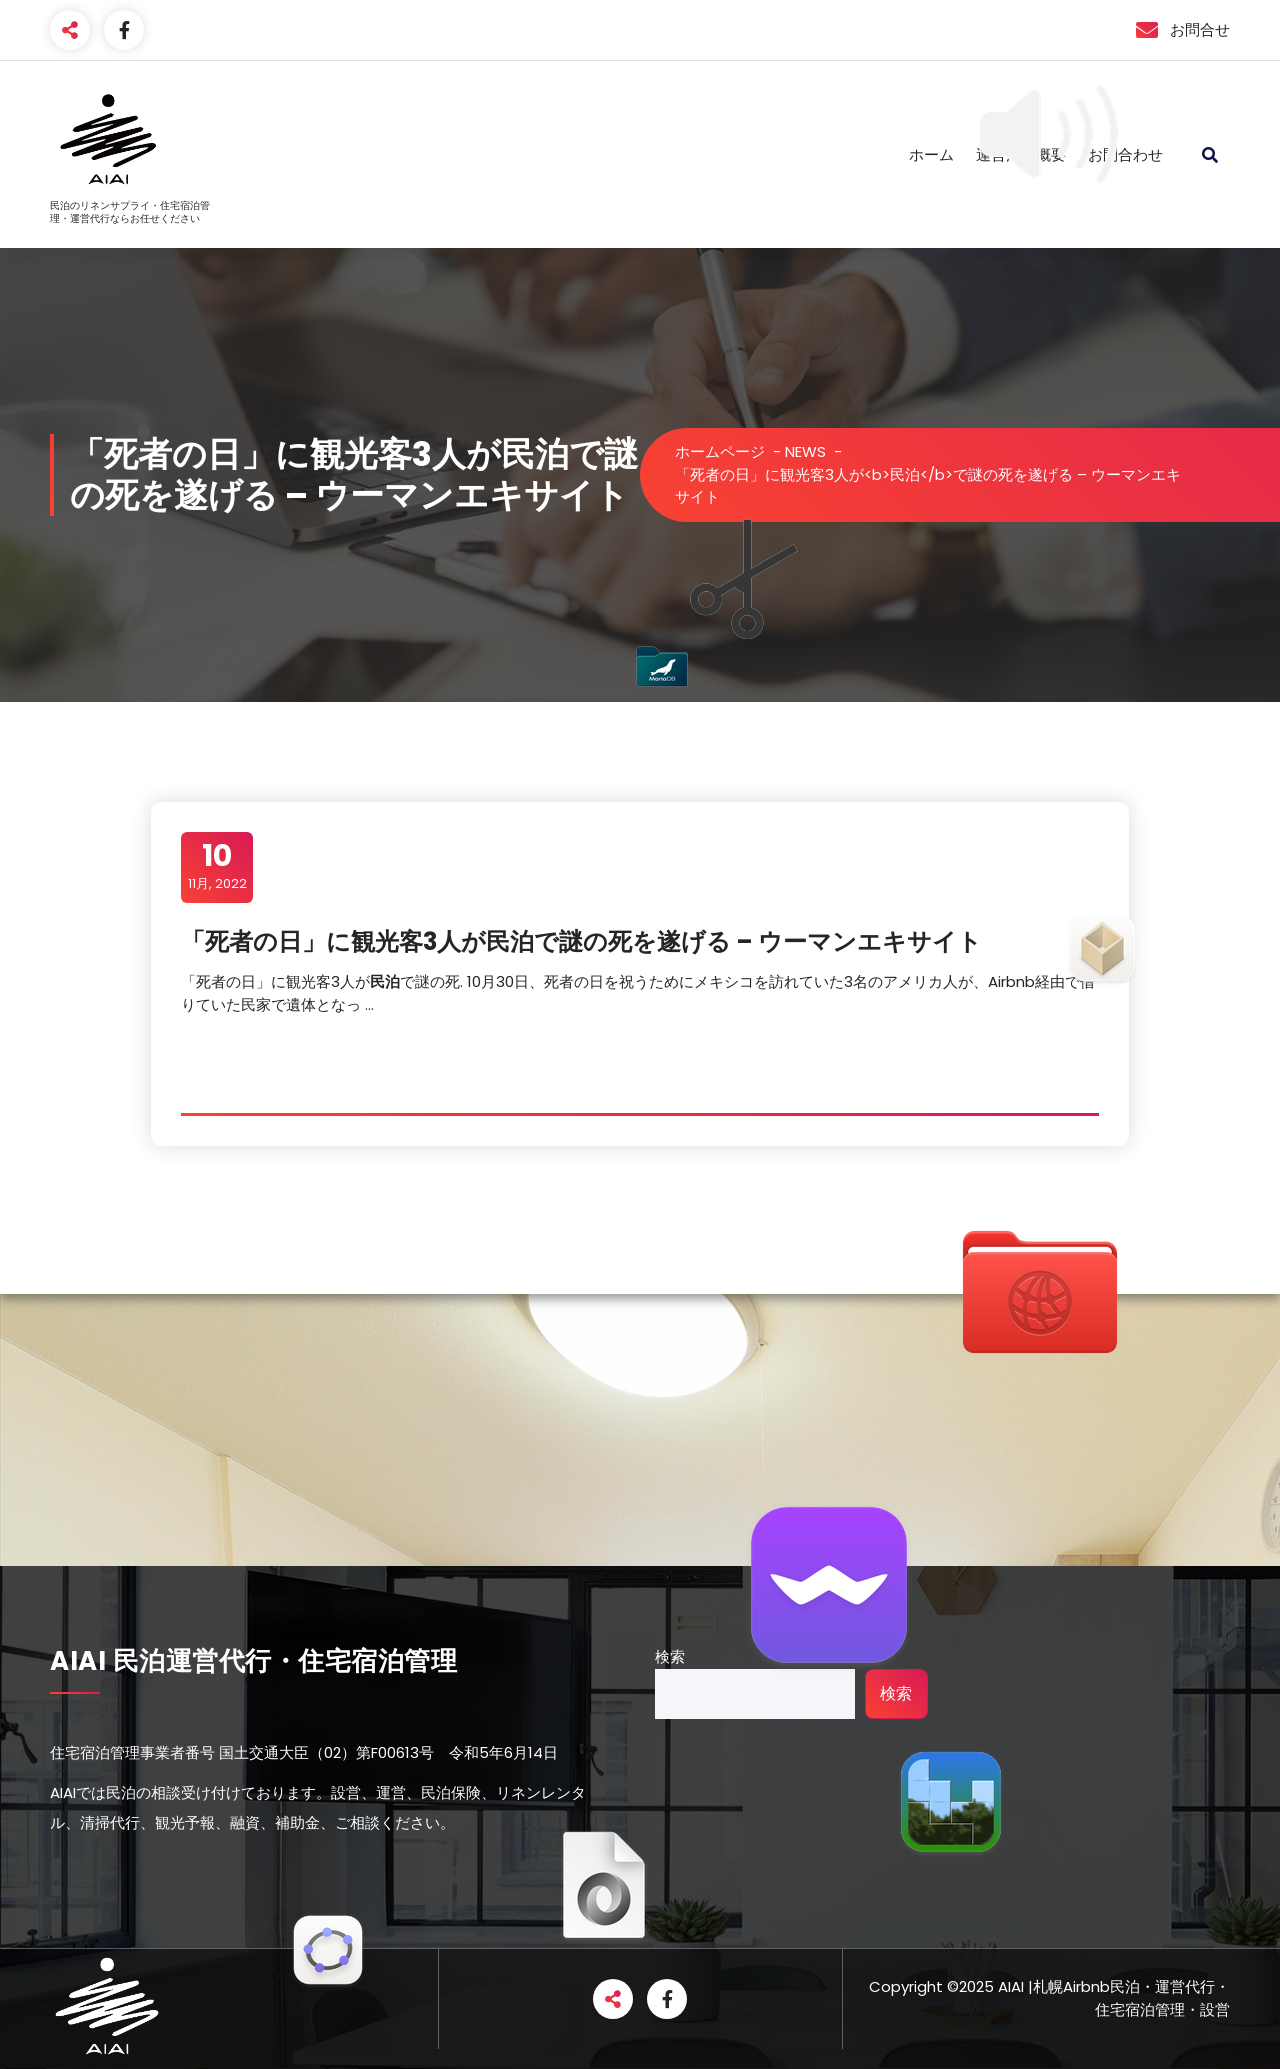 Image resolution: width=1280 pixels, height=2069 pixels. Describe the element at coordinates (951, 1802) in the screenshot. I see `open tetzle jigsaw puzzle game` at that location.